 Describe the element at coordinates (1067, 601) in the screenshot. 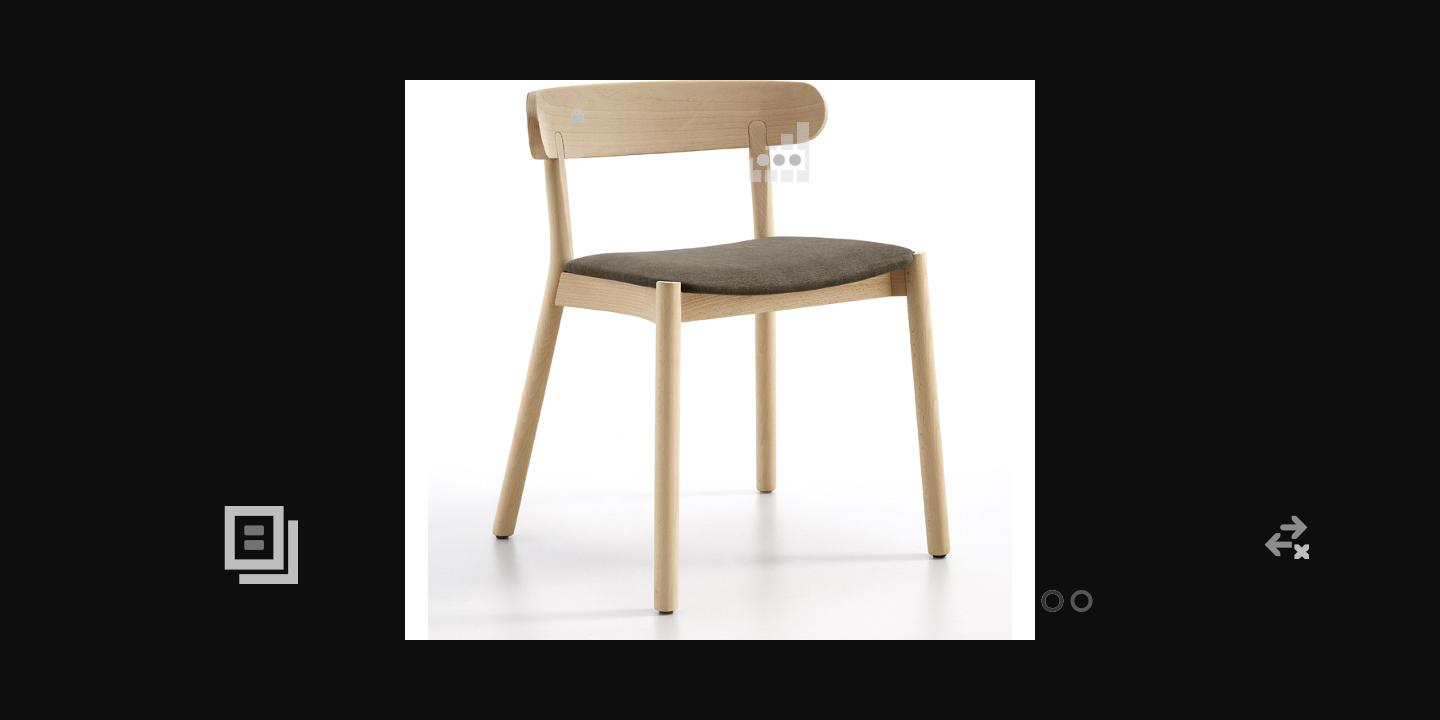

I see `connect your flickr account` at that location.